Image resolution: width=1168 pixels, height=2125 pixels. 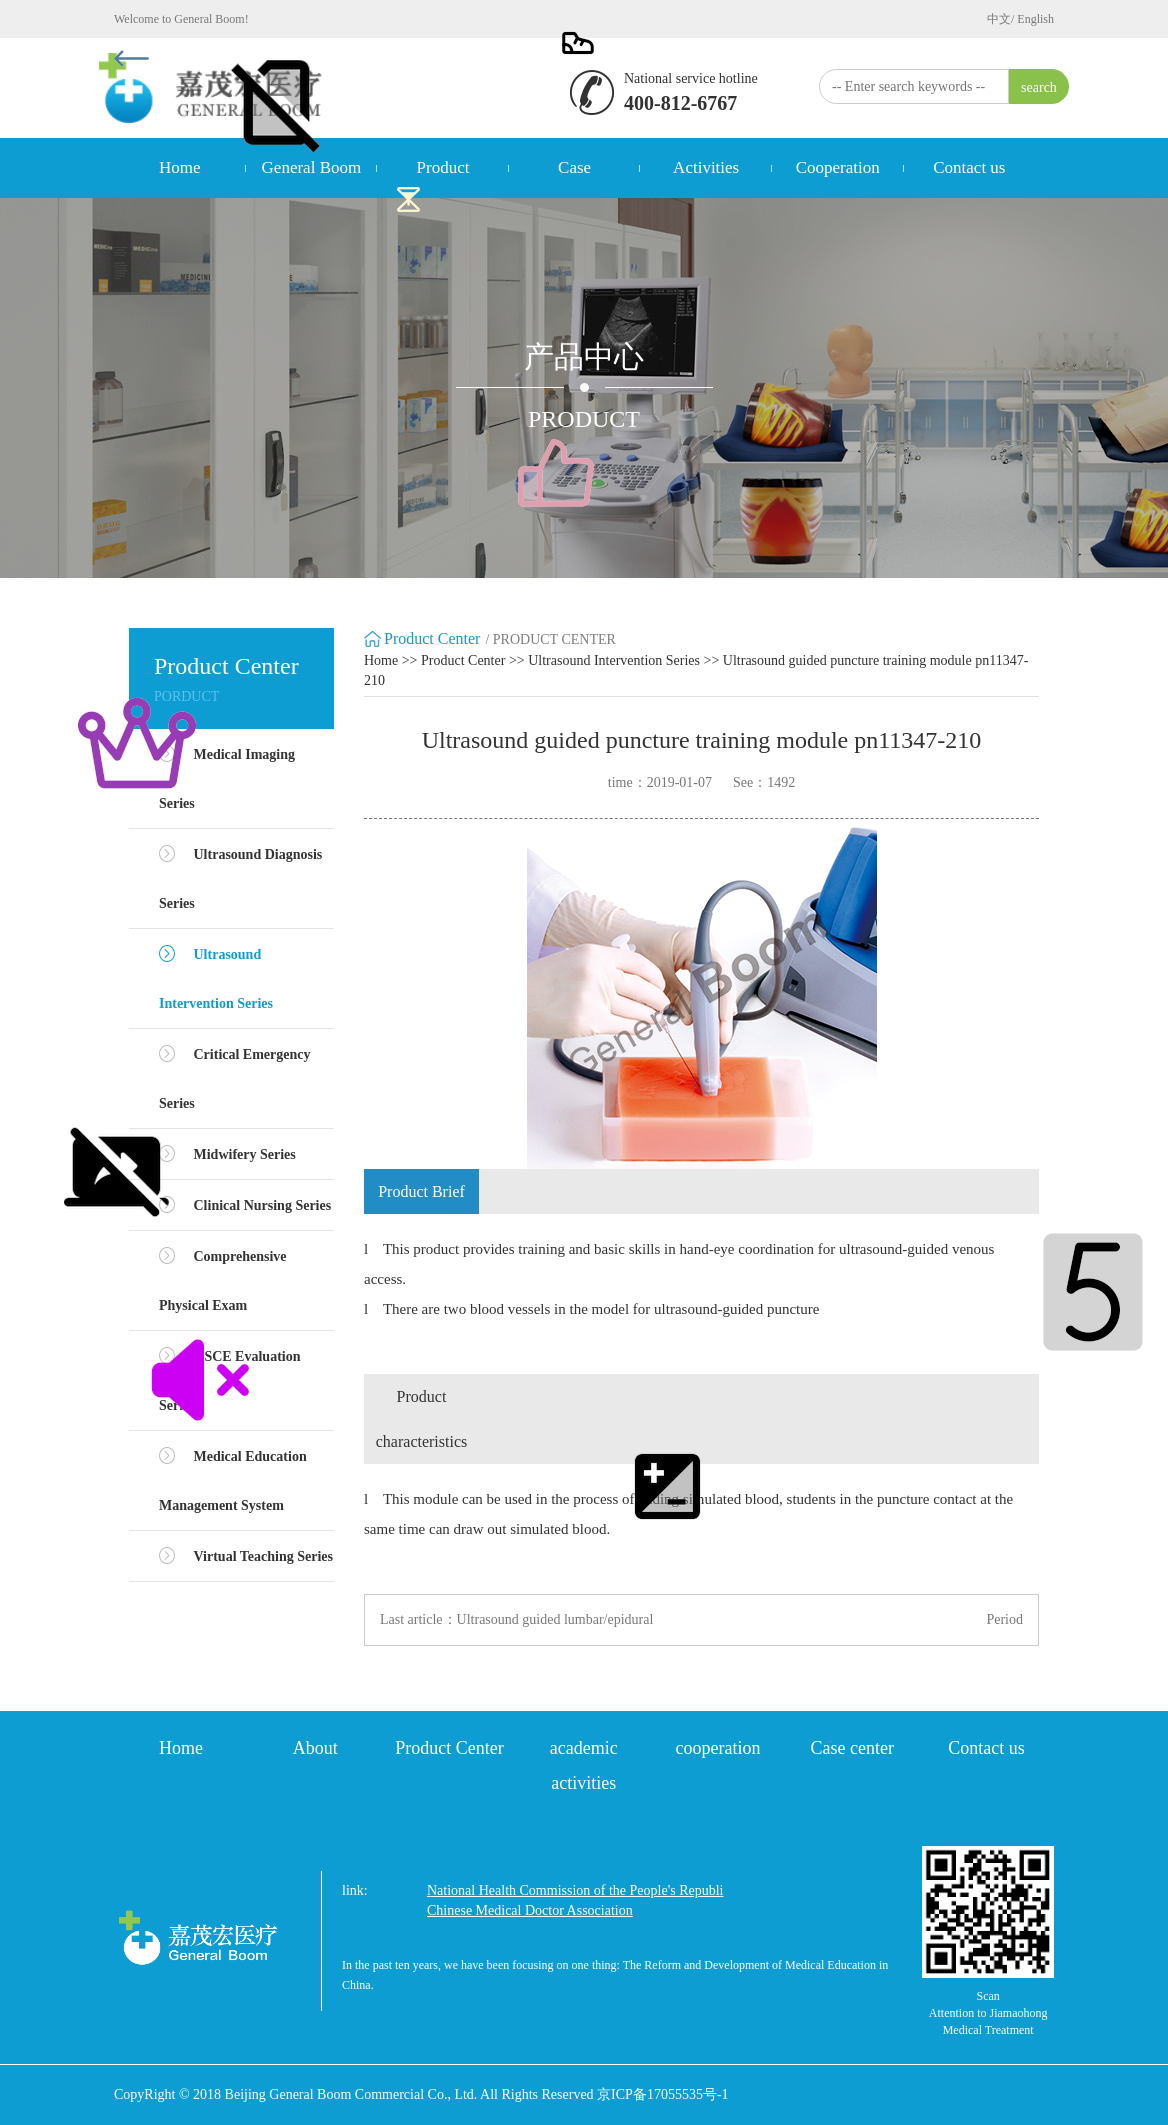 What do you see at coordinates (137, 749) in the screenshot?
I see `indicates premium or pro subscription status` at bounding box center [137, 749].